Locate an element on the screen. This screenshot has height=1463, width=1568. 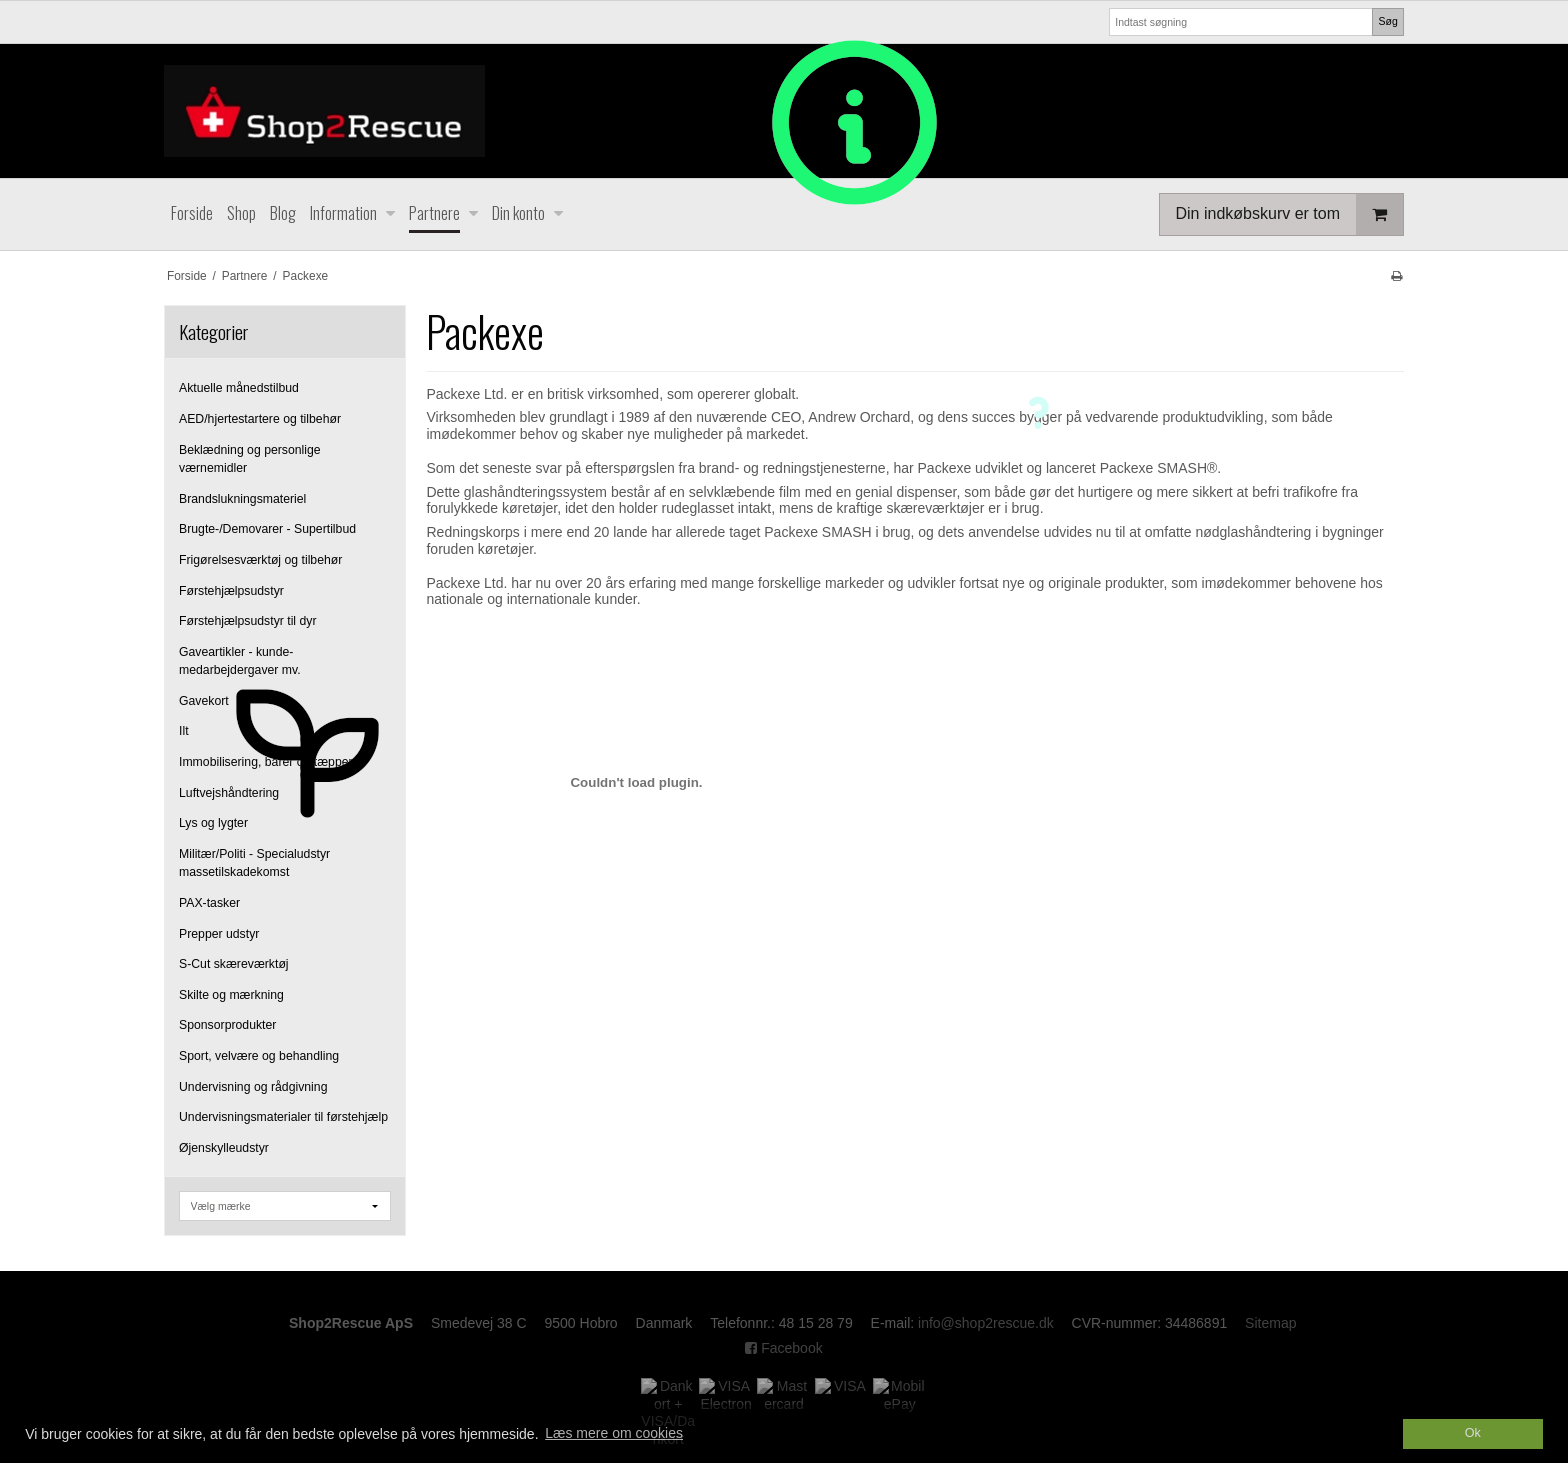
access help or support information is located at coordinates (1038, 411).